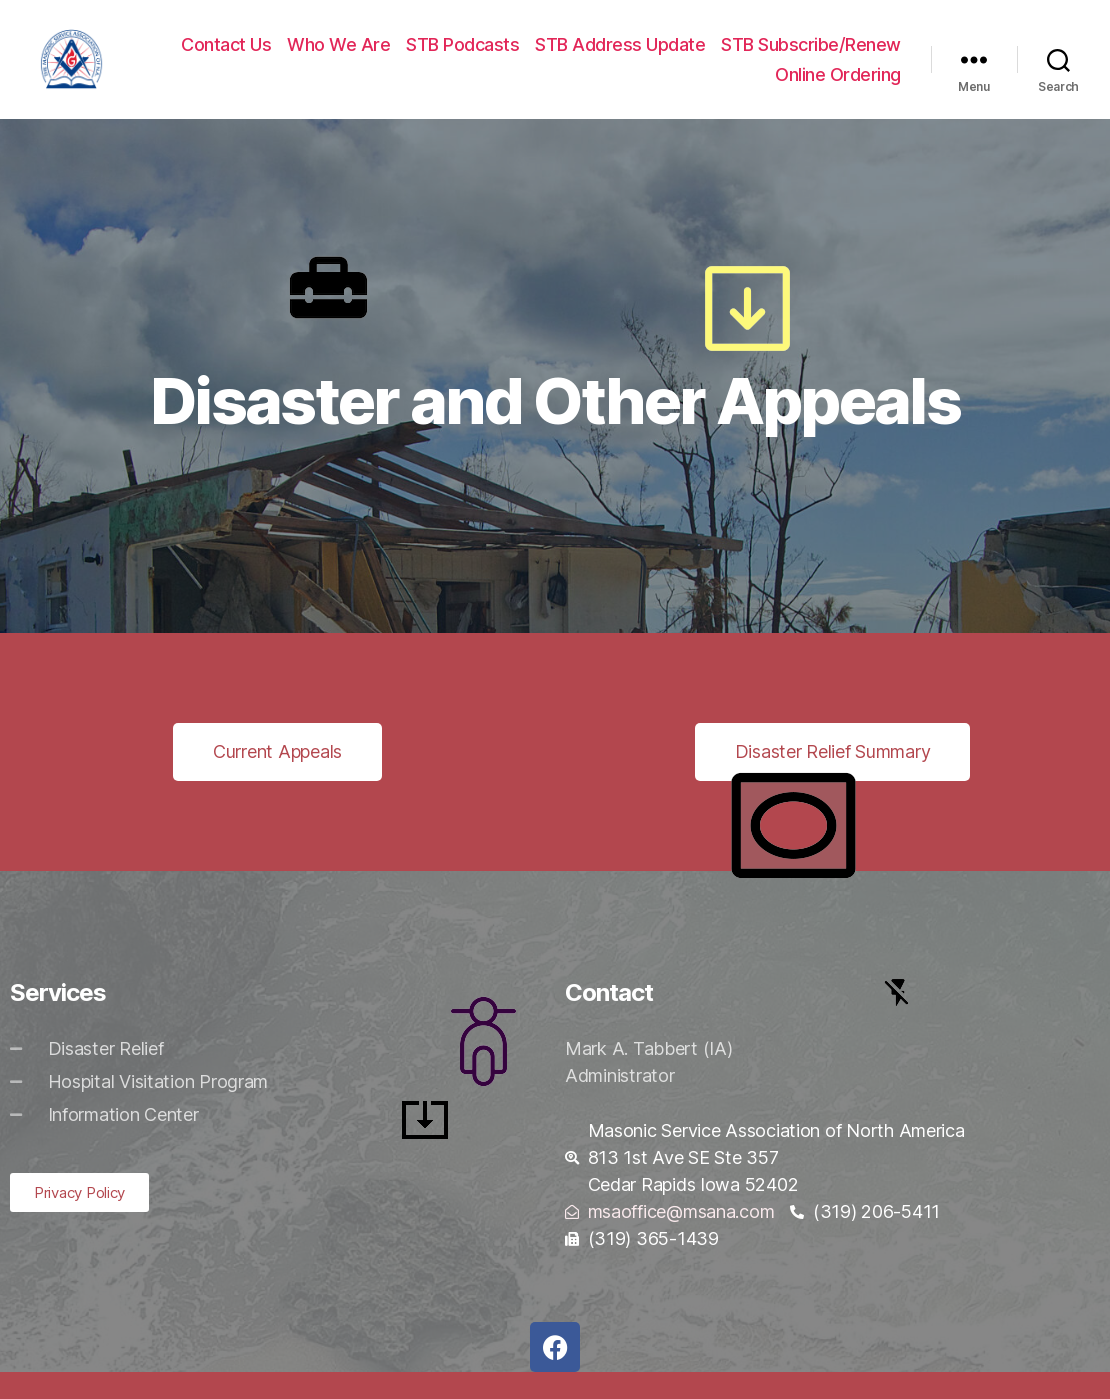 The image size is (1110, 1399). I want to click on download file or content, so click(747, 308).